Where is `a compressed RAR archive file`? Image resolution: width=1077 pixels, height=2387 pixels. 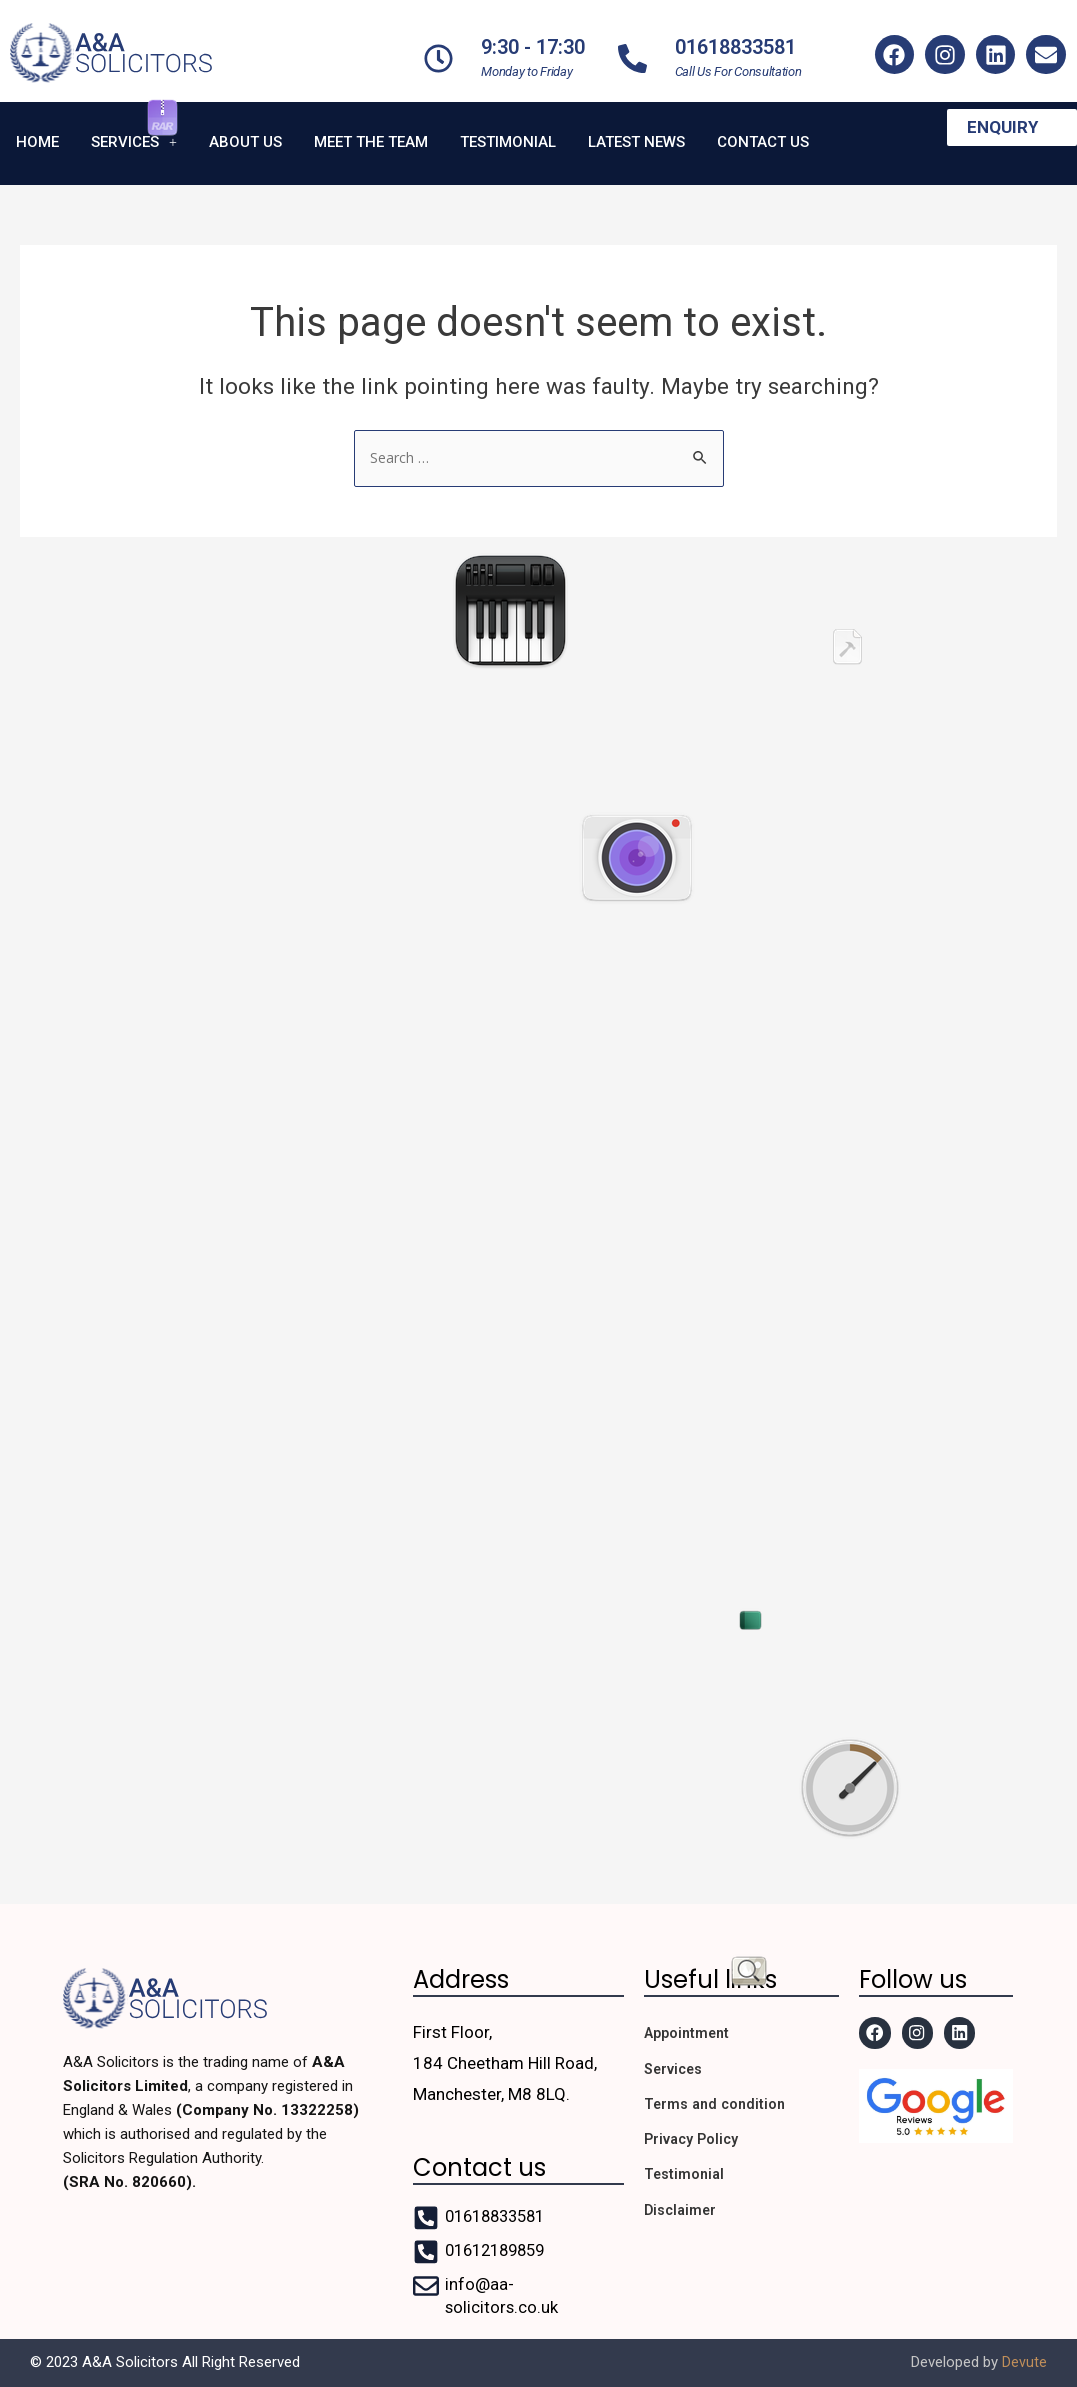
a compressed RAR archive file is located at coordinates (162, 117).